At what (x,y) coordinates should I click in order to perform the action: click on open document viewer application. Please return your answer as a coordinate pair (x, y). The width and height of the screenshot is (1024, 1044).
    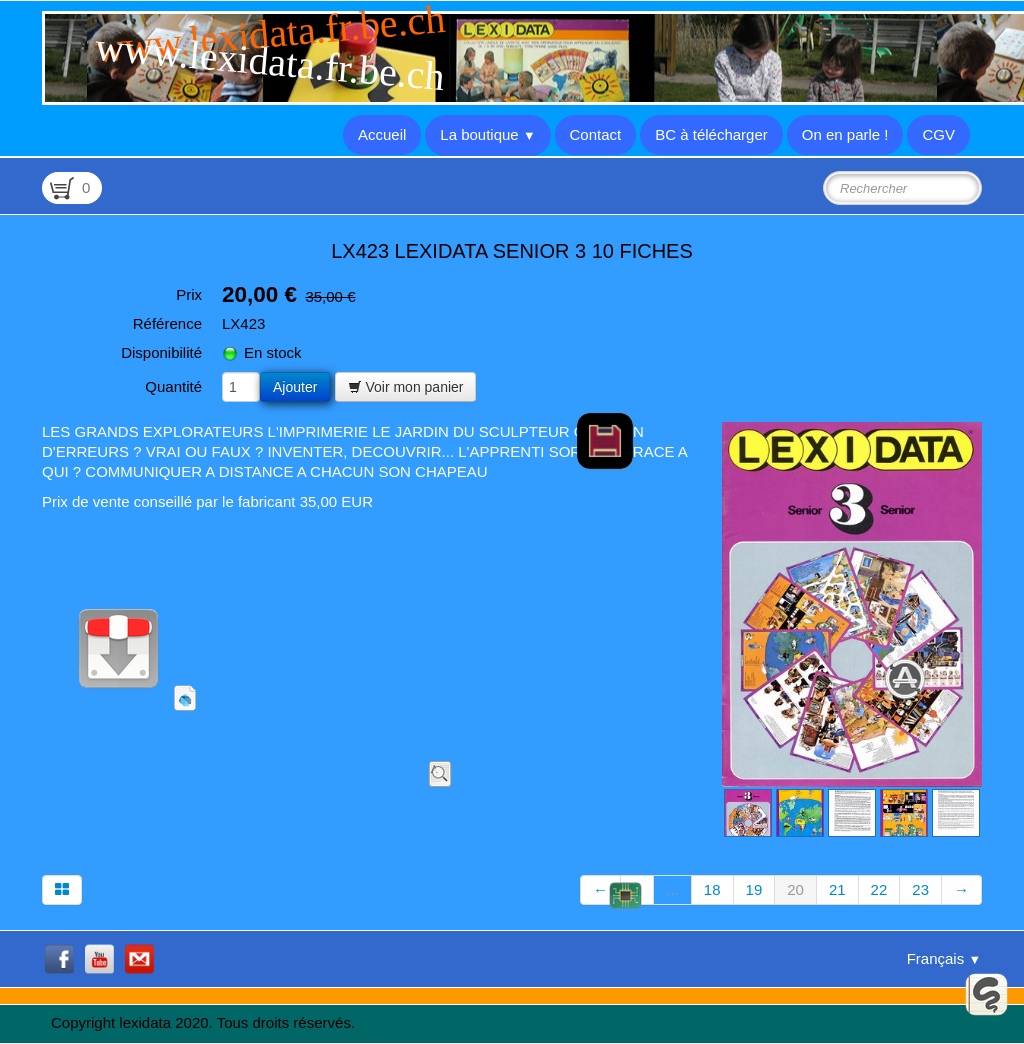
    Looking at the image, I should click on (440, 774).